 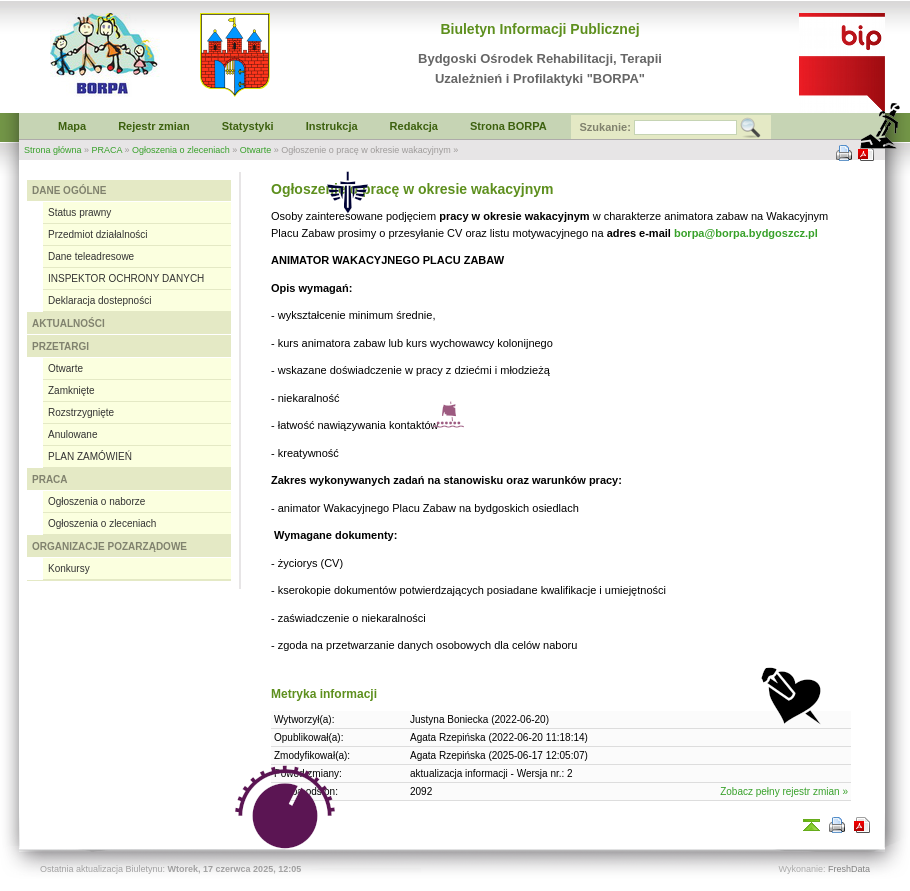 I want to click on equip or select a weapon in a game inventory, so click(x=347, y=192).